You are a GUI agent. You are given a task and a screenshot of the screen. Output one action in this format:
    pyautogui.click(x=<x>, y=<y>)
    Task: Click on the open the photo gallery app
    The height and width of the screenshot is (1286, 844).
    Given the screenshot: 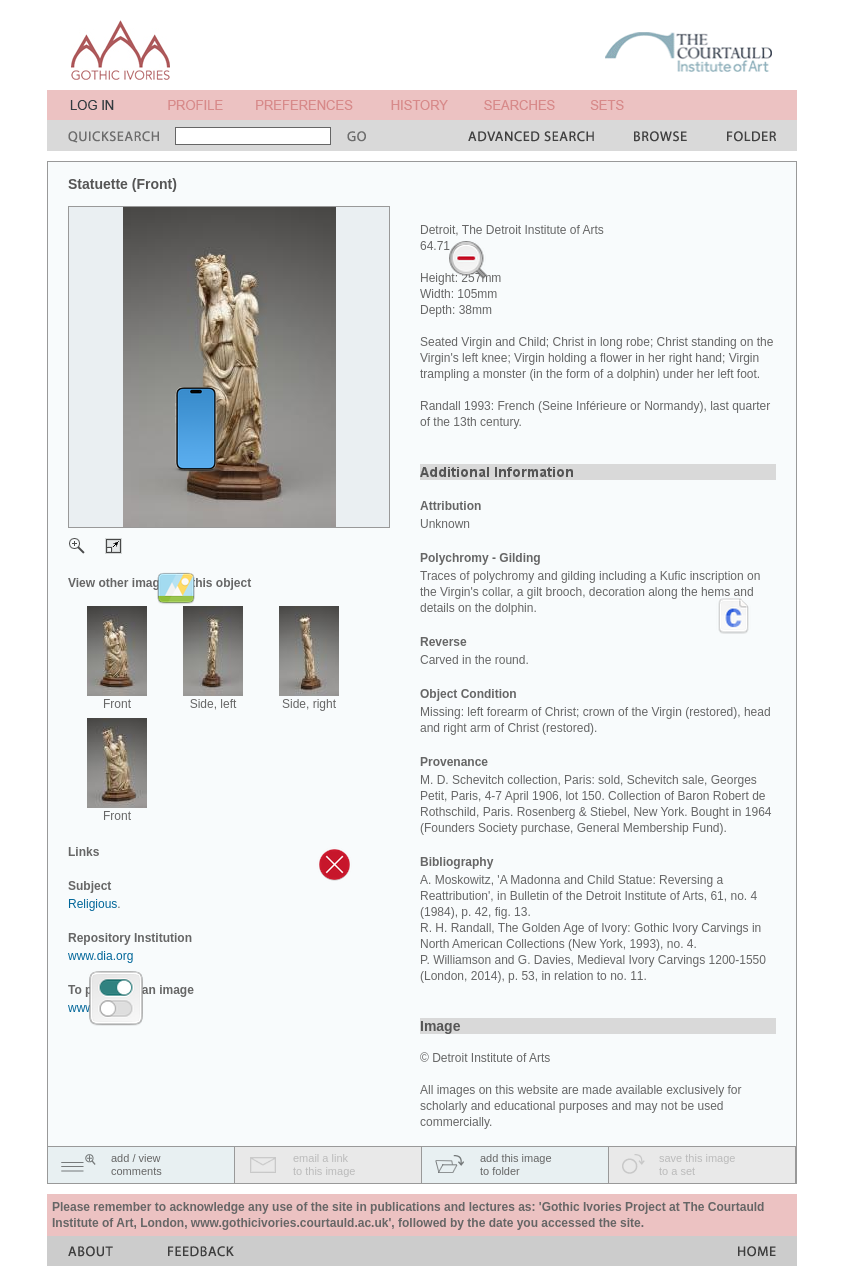 What is the action you would take?
    pyautogui.click(x=176, y=588)
    